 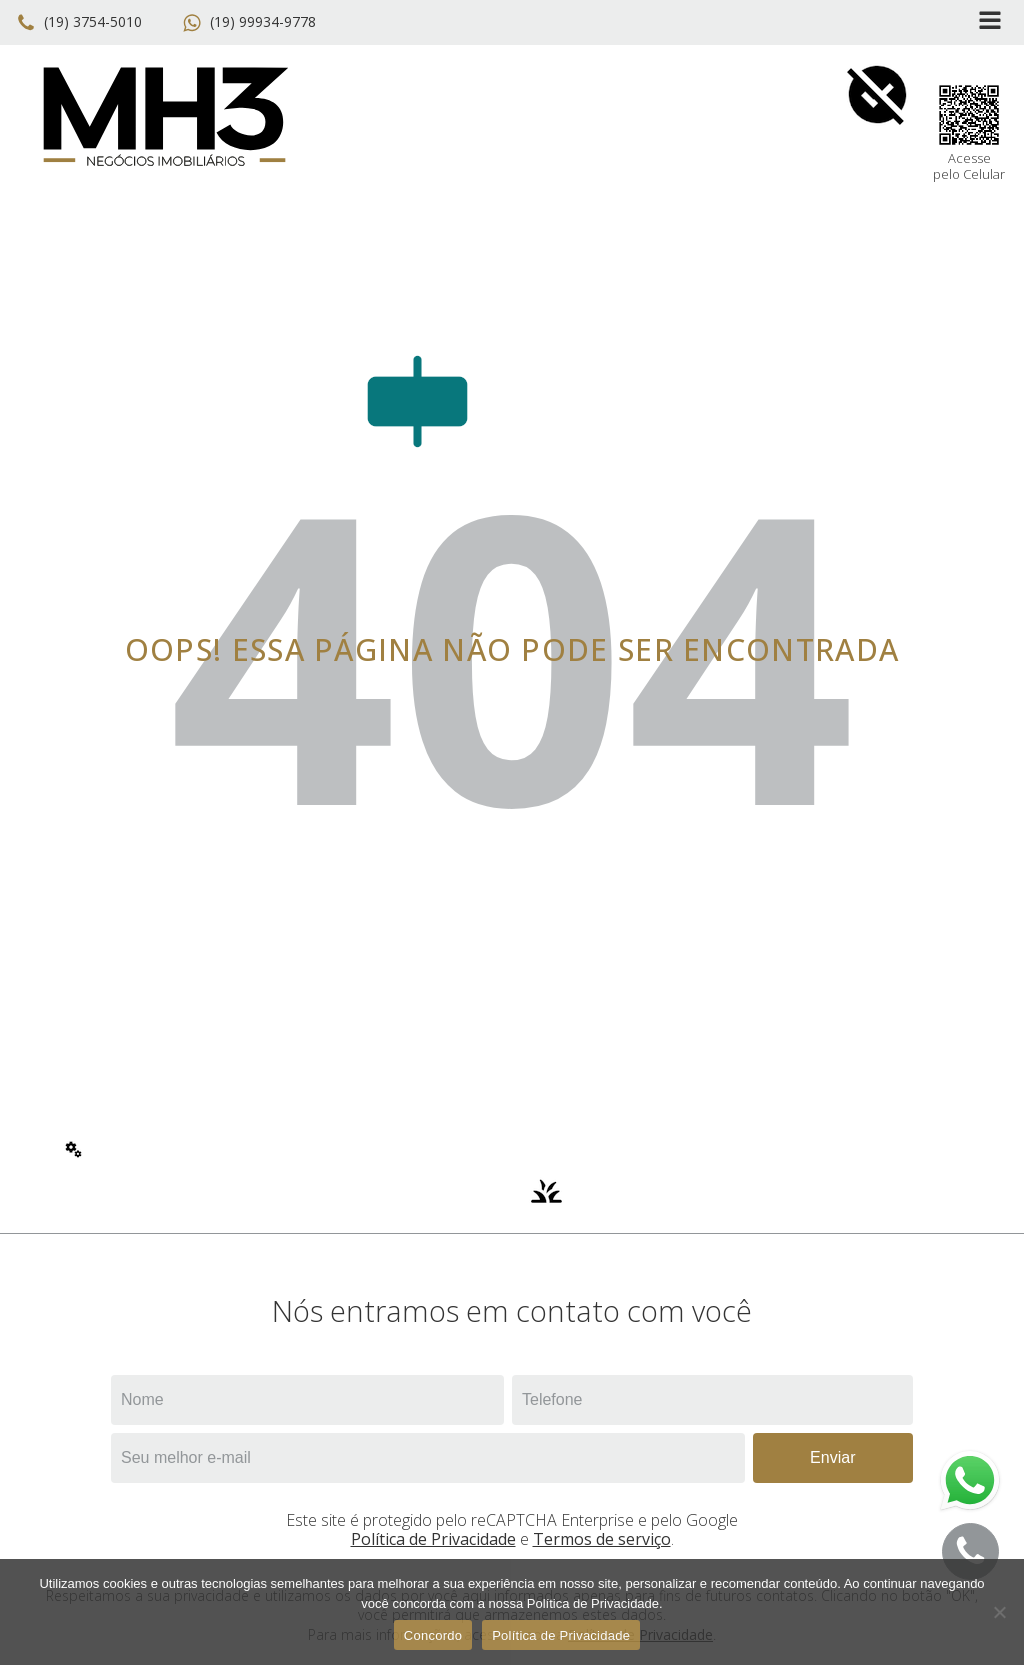 What do you see at coordinates (73, 1149) in the screenshot?
I see `access miscellaneous settings or services` at bounding box center [73, 1149].